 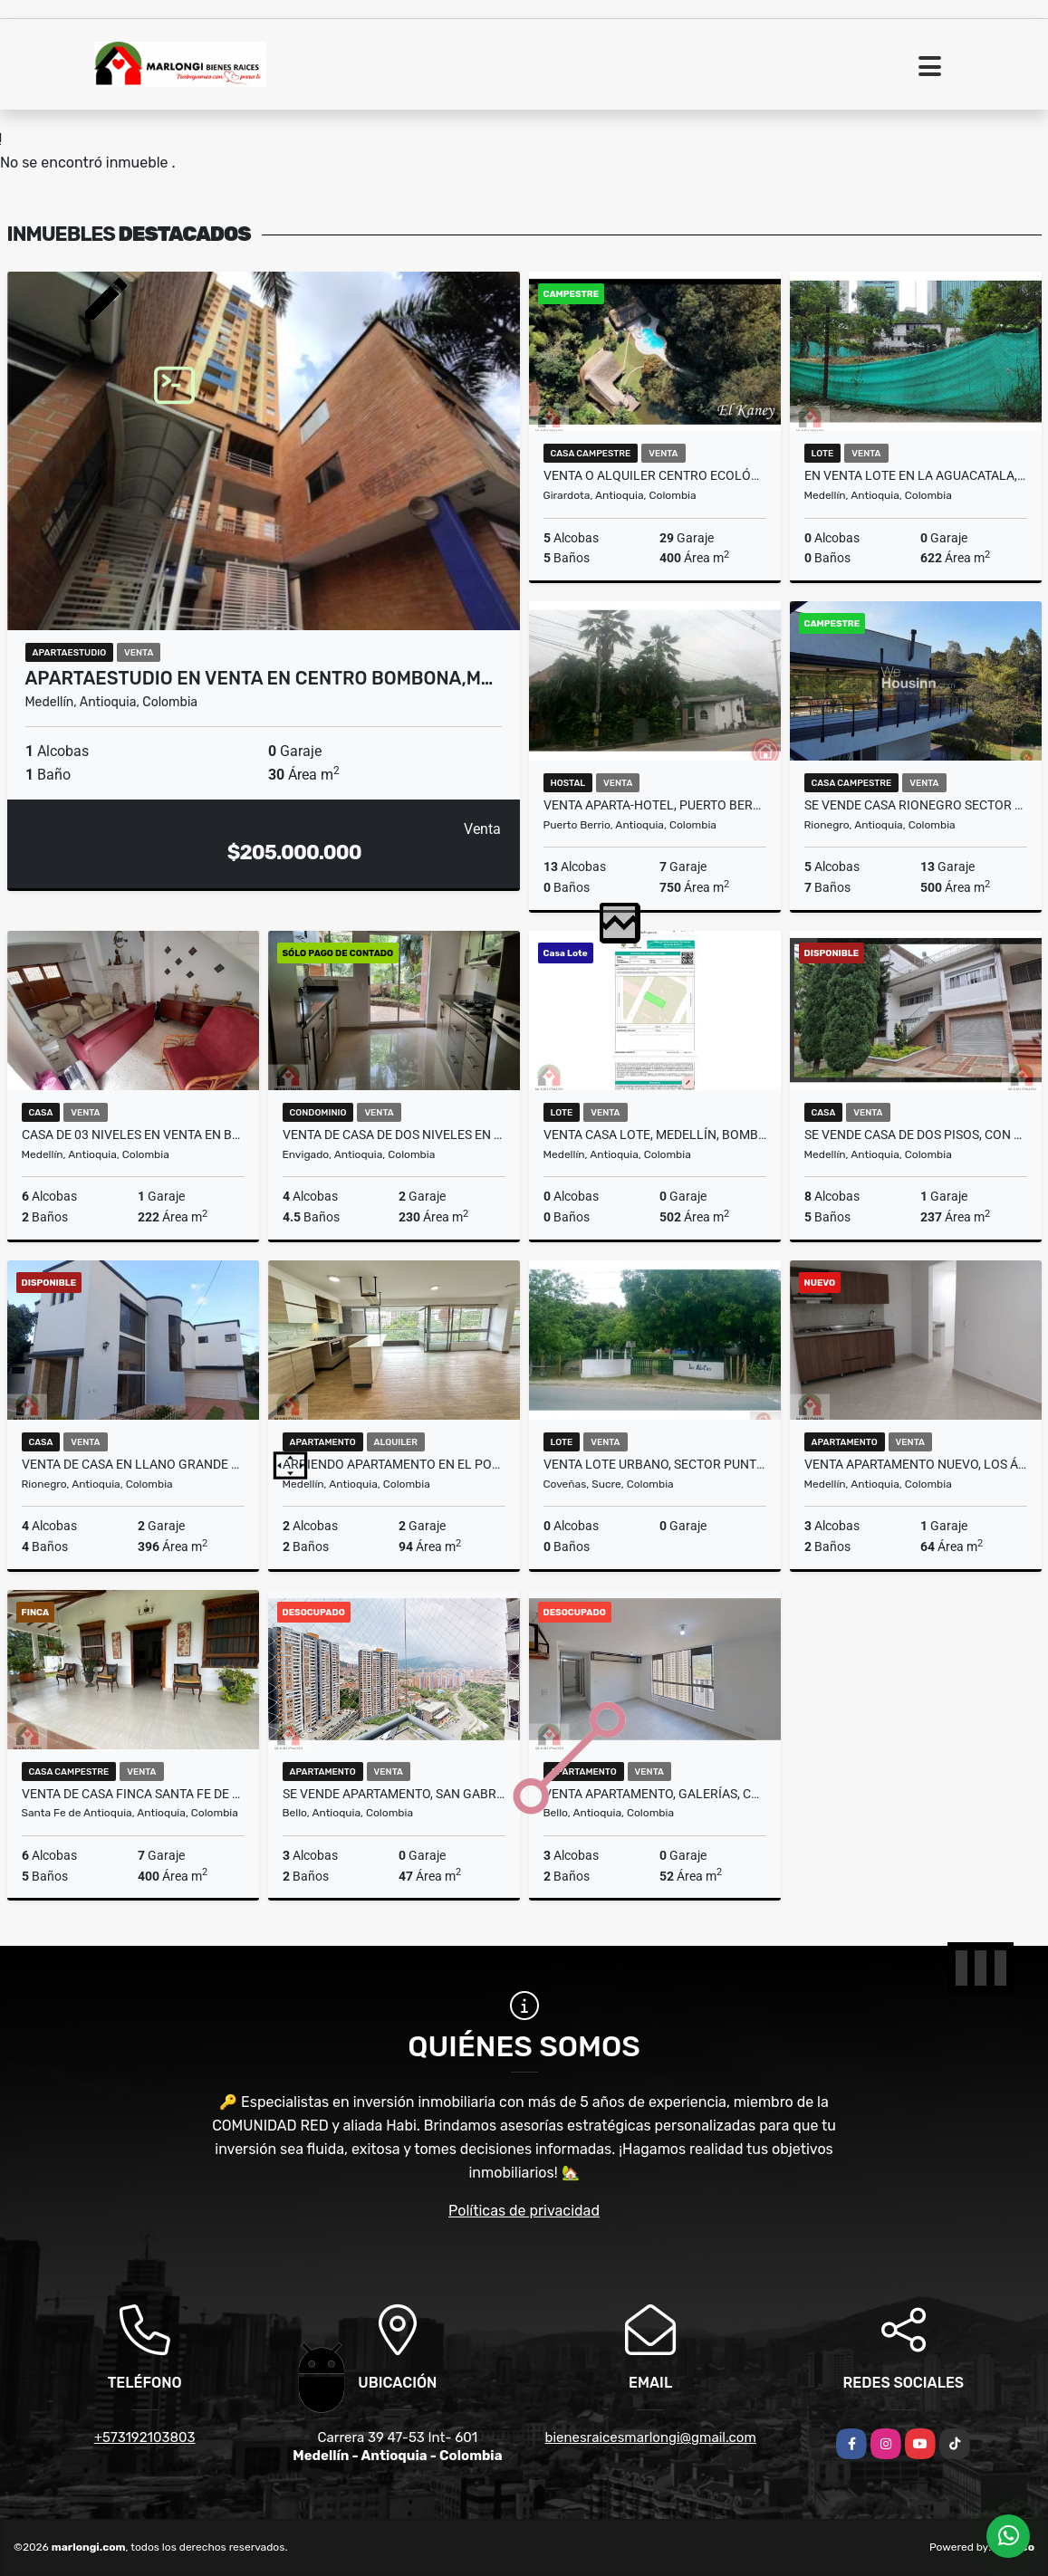 I want to click on android debug bridge (adb) connection status, so click(x=322, y=2377).